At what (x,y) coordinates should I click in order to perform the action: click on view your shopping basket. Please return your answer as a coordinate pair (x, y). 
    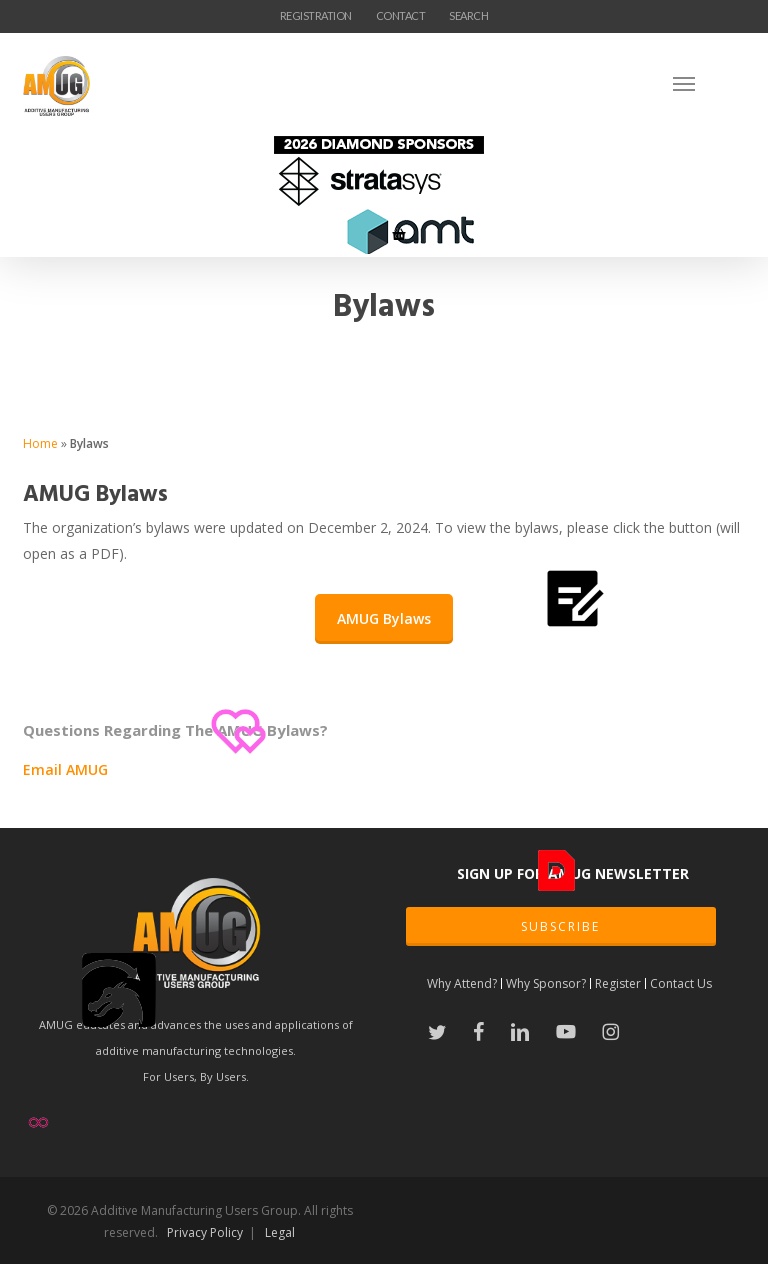
    Looking at the image, I should click on (399, 234).